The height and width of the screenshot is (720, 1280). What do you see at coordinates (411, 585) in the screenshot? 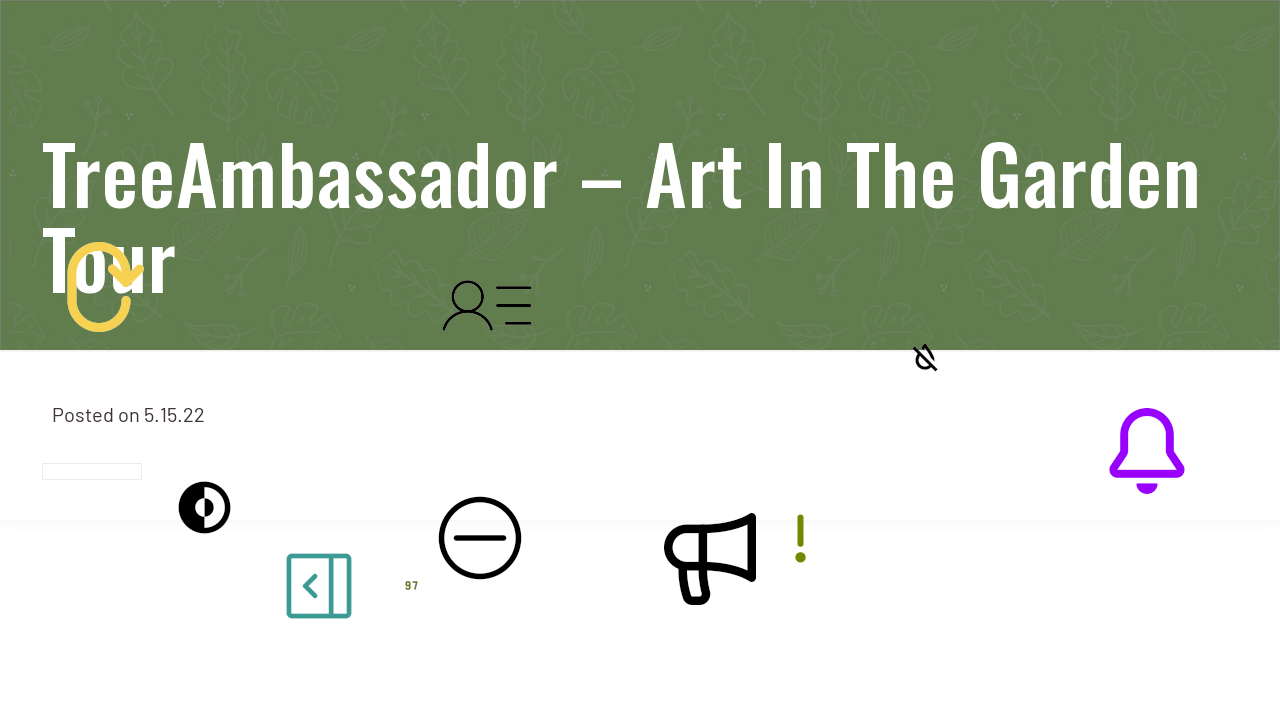
I see `displays the number 97 as a badge or counter` at bounding box center [411, 585].